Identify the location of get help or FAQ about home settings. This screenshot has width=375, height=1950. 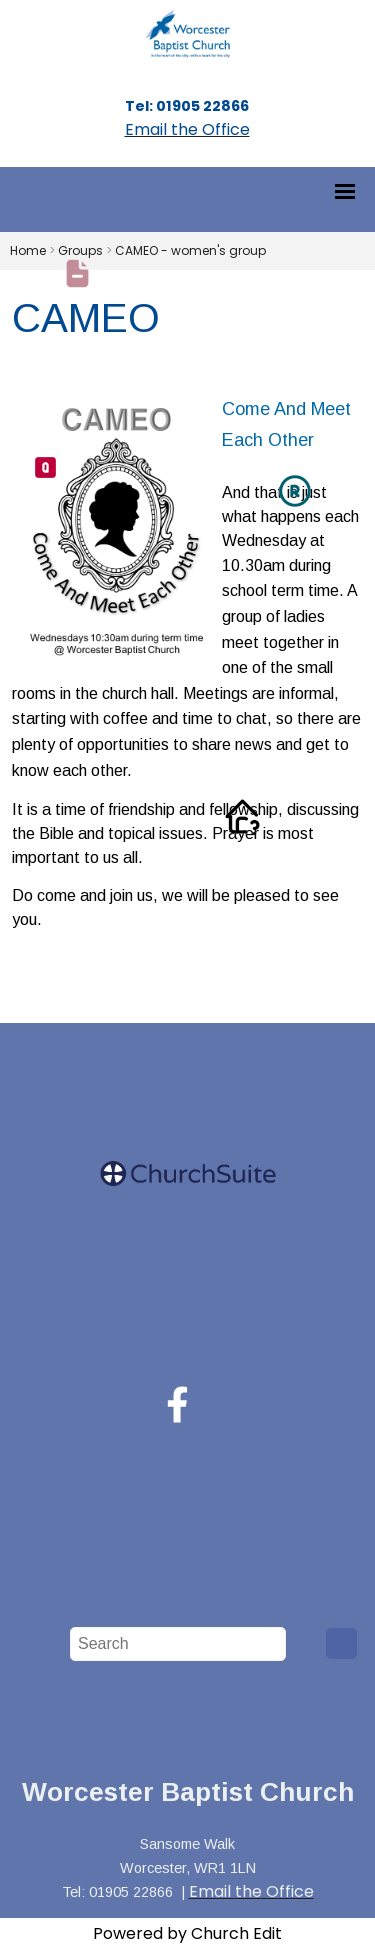
(242, 816).